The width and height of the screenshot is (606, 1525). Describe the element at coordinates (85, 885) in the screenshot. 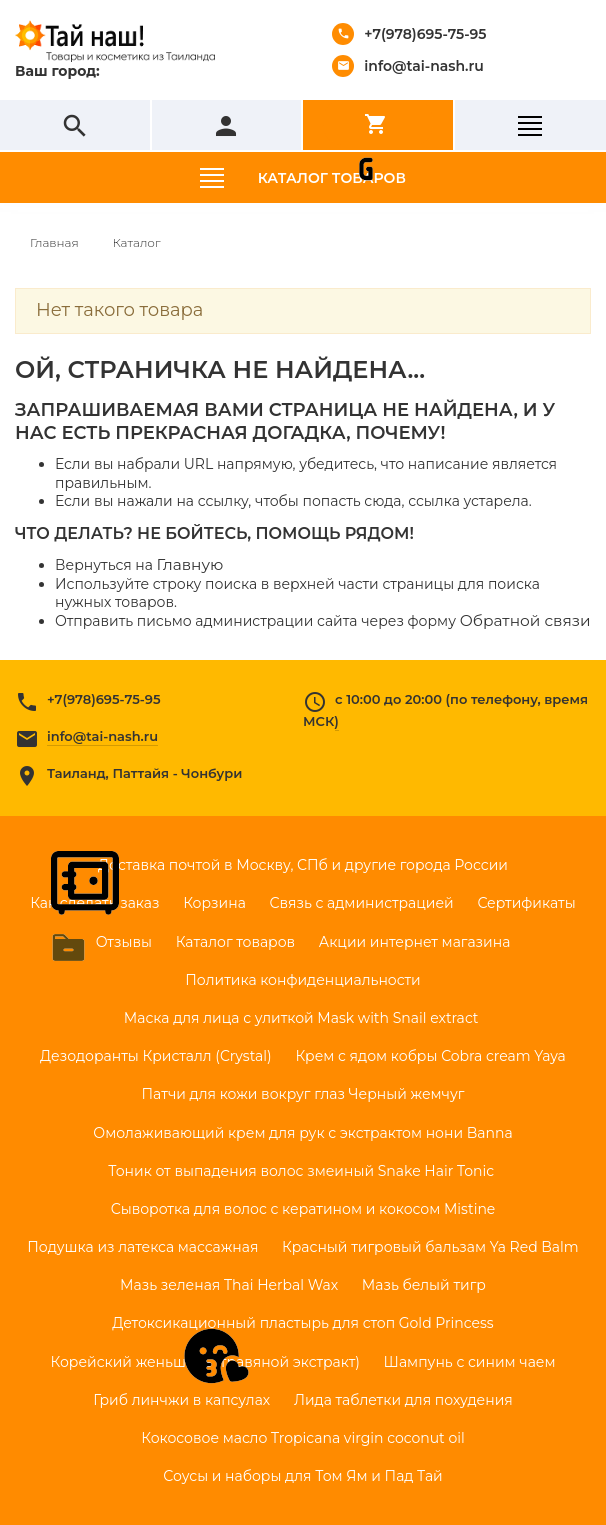

I see `access fiscal host settings` at that location.